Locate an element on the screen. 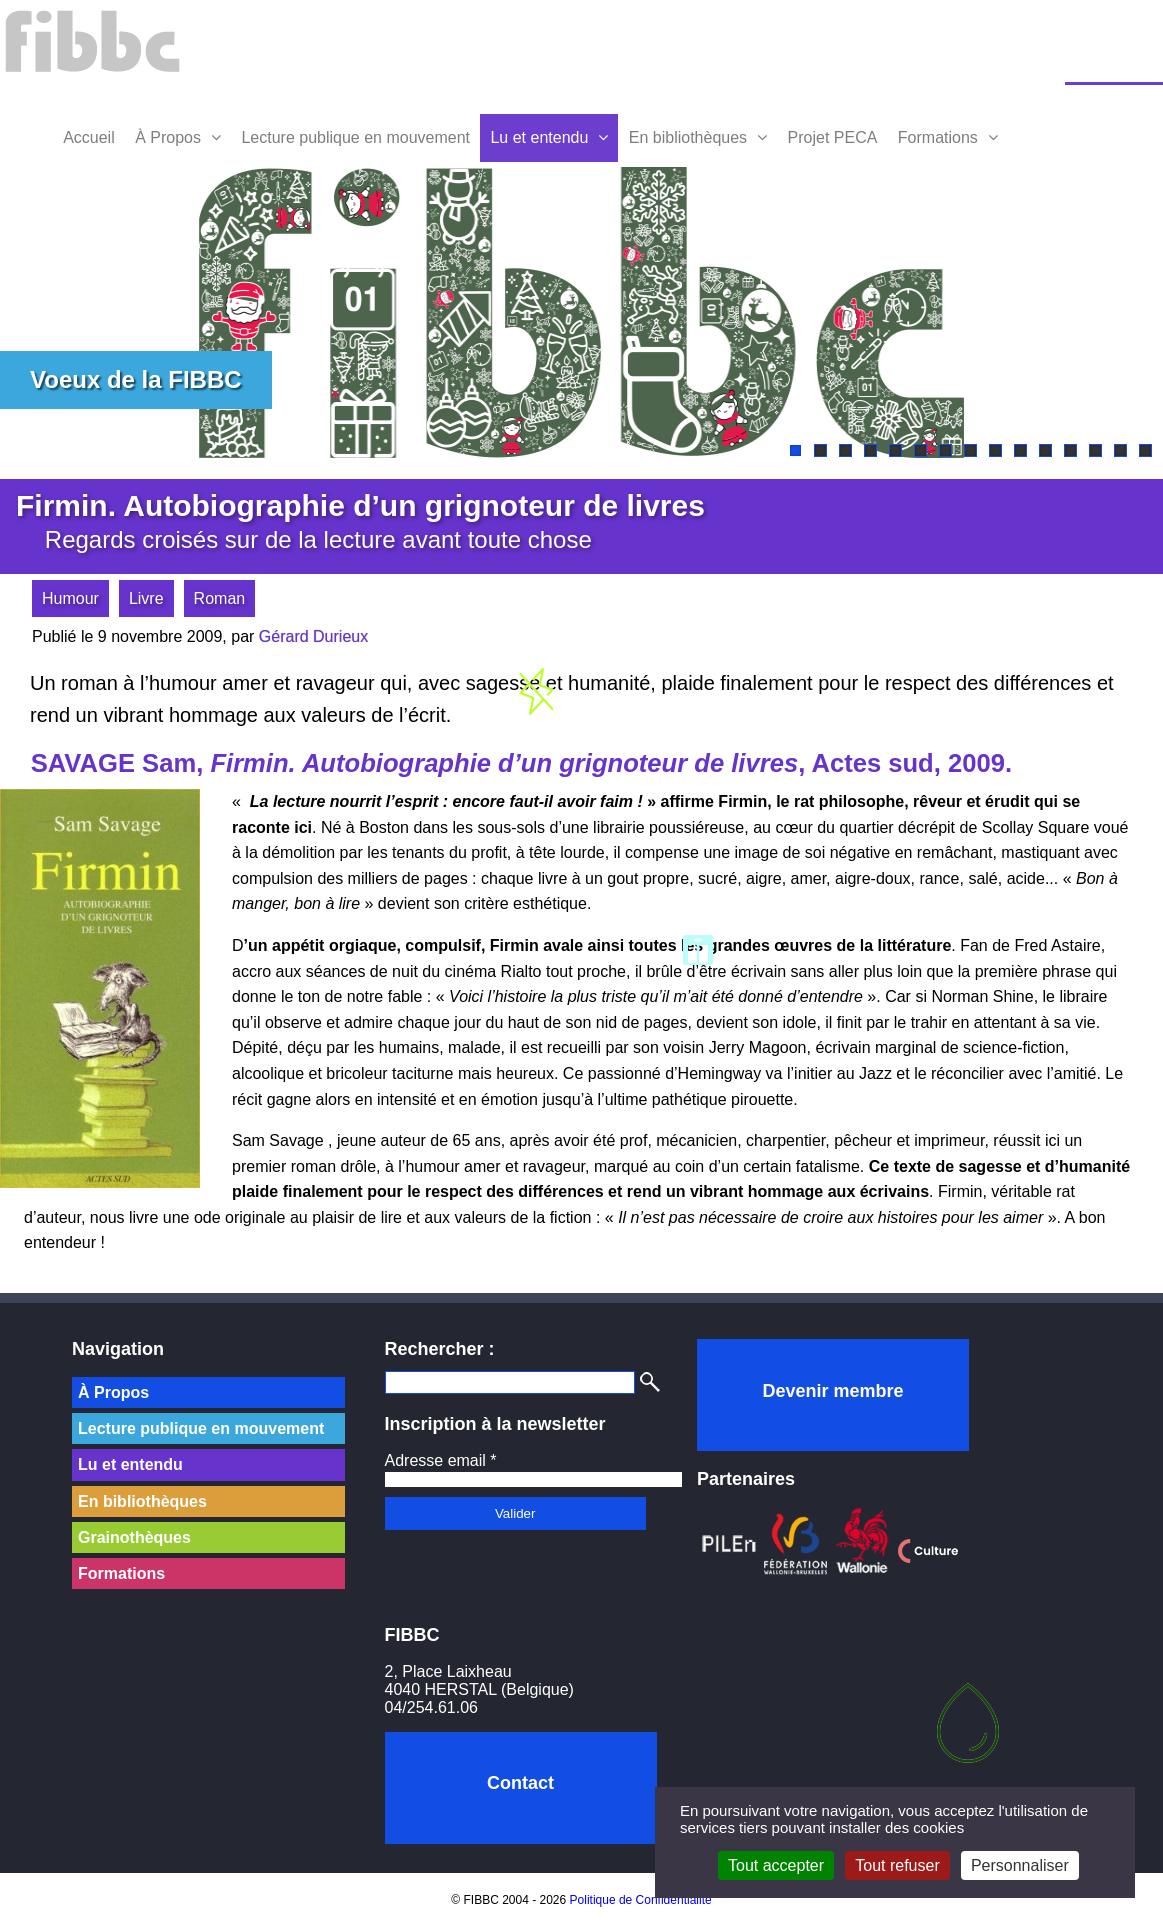  disable flash or lightning mode is located at coordinates (536, 691).